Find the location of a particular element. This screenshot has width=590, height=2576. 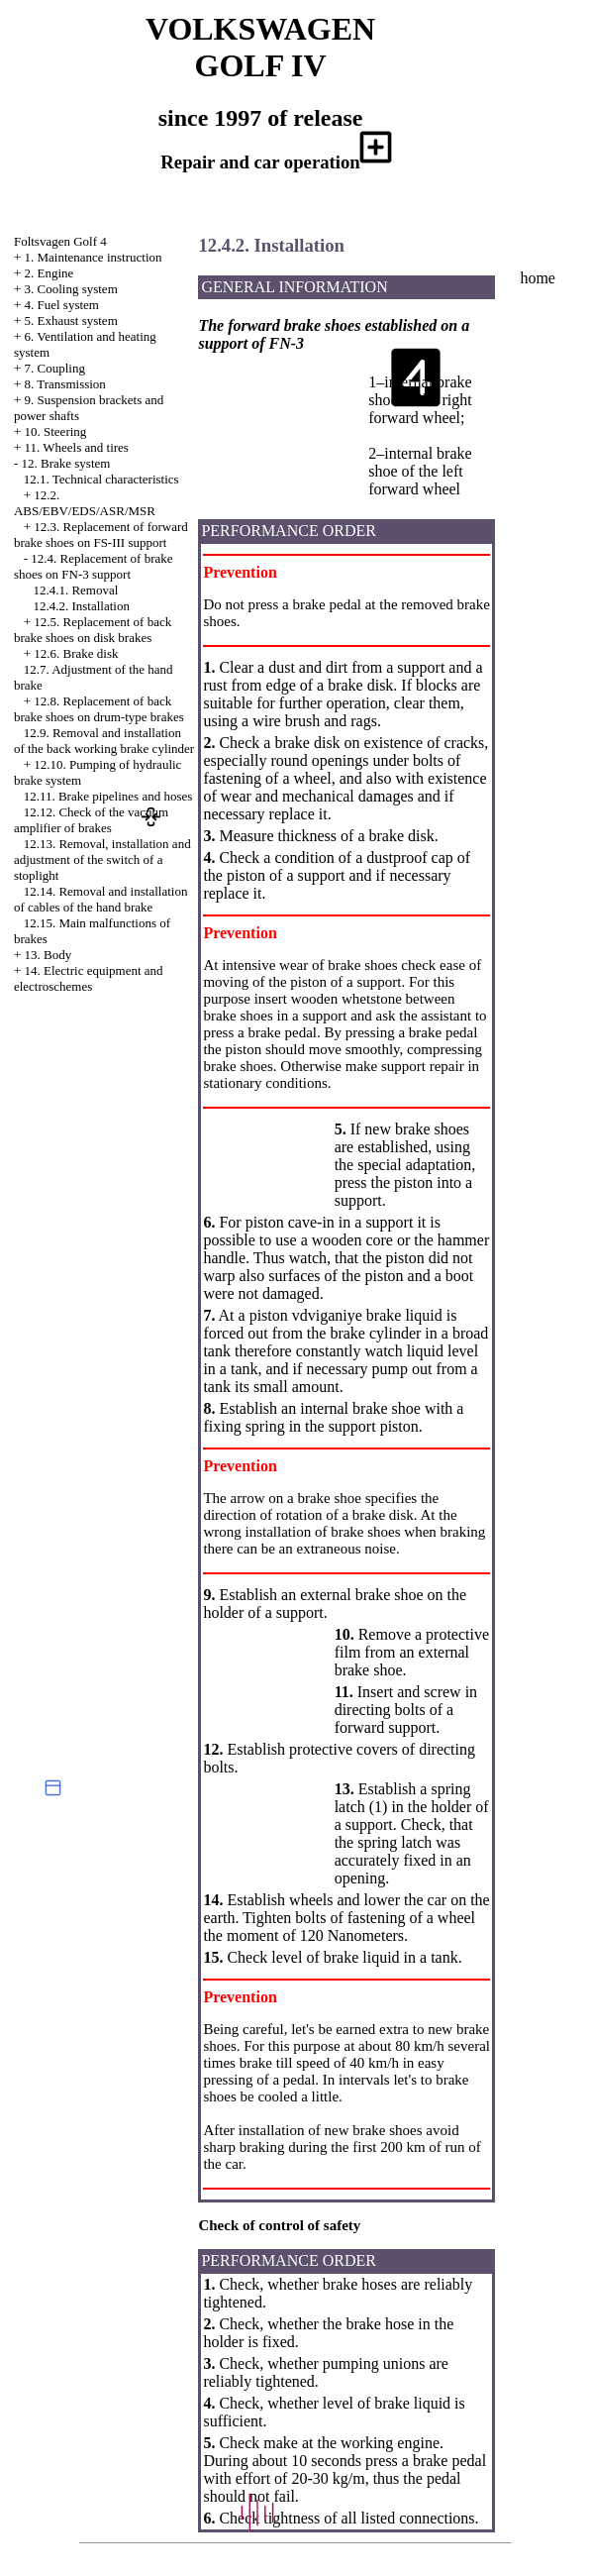

toggle top panel visibility is located at coordinates (52, 1787).